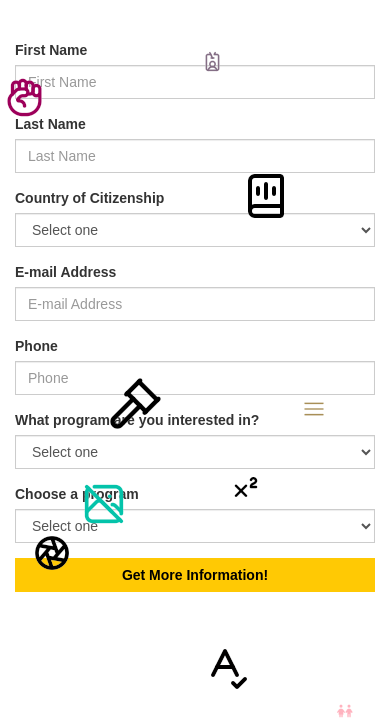 This screenshot has width=390, height=720. What do you see at coordinates (135, 403) in the screenshot?
I see `access legal or court-related features` at bounding box center [135, 403].